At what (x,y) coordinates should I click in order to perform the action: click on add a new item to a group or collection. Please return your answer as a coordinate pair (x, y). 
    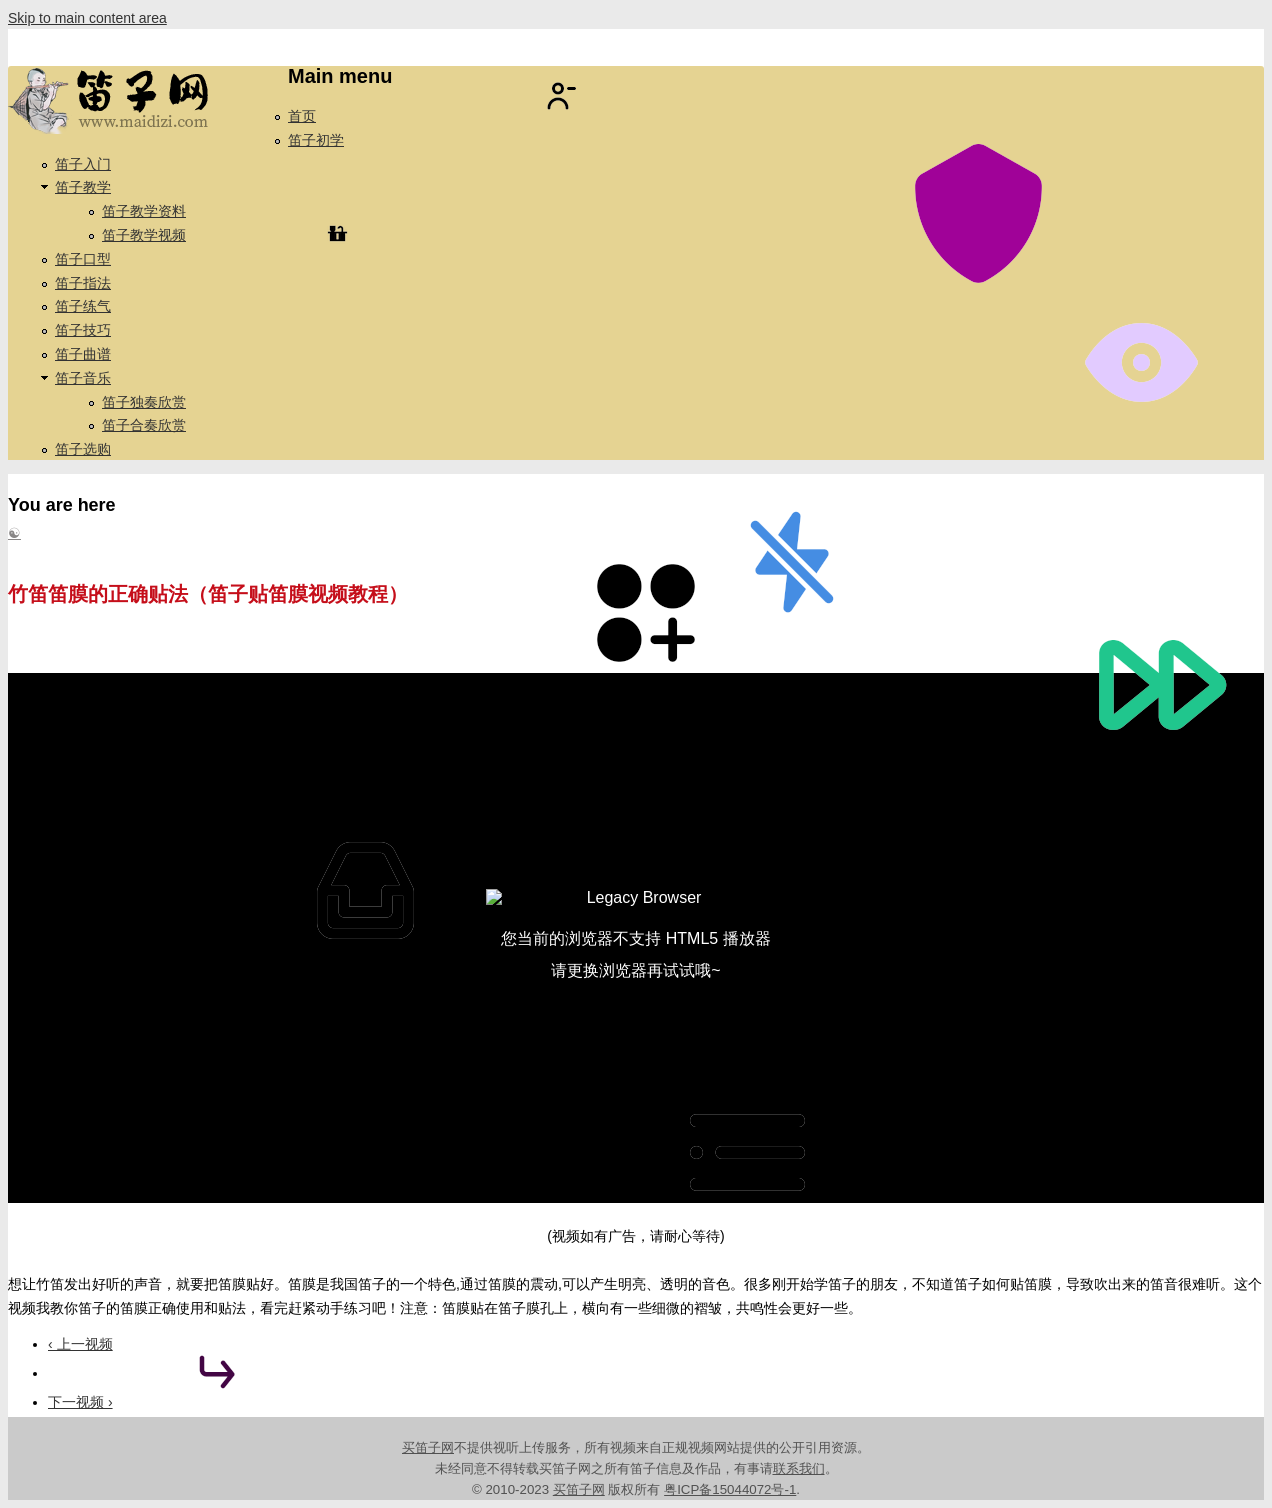
    Looking at the image, I should click on (646, 613).